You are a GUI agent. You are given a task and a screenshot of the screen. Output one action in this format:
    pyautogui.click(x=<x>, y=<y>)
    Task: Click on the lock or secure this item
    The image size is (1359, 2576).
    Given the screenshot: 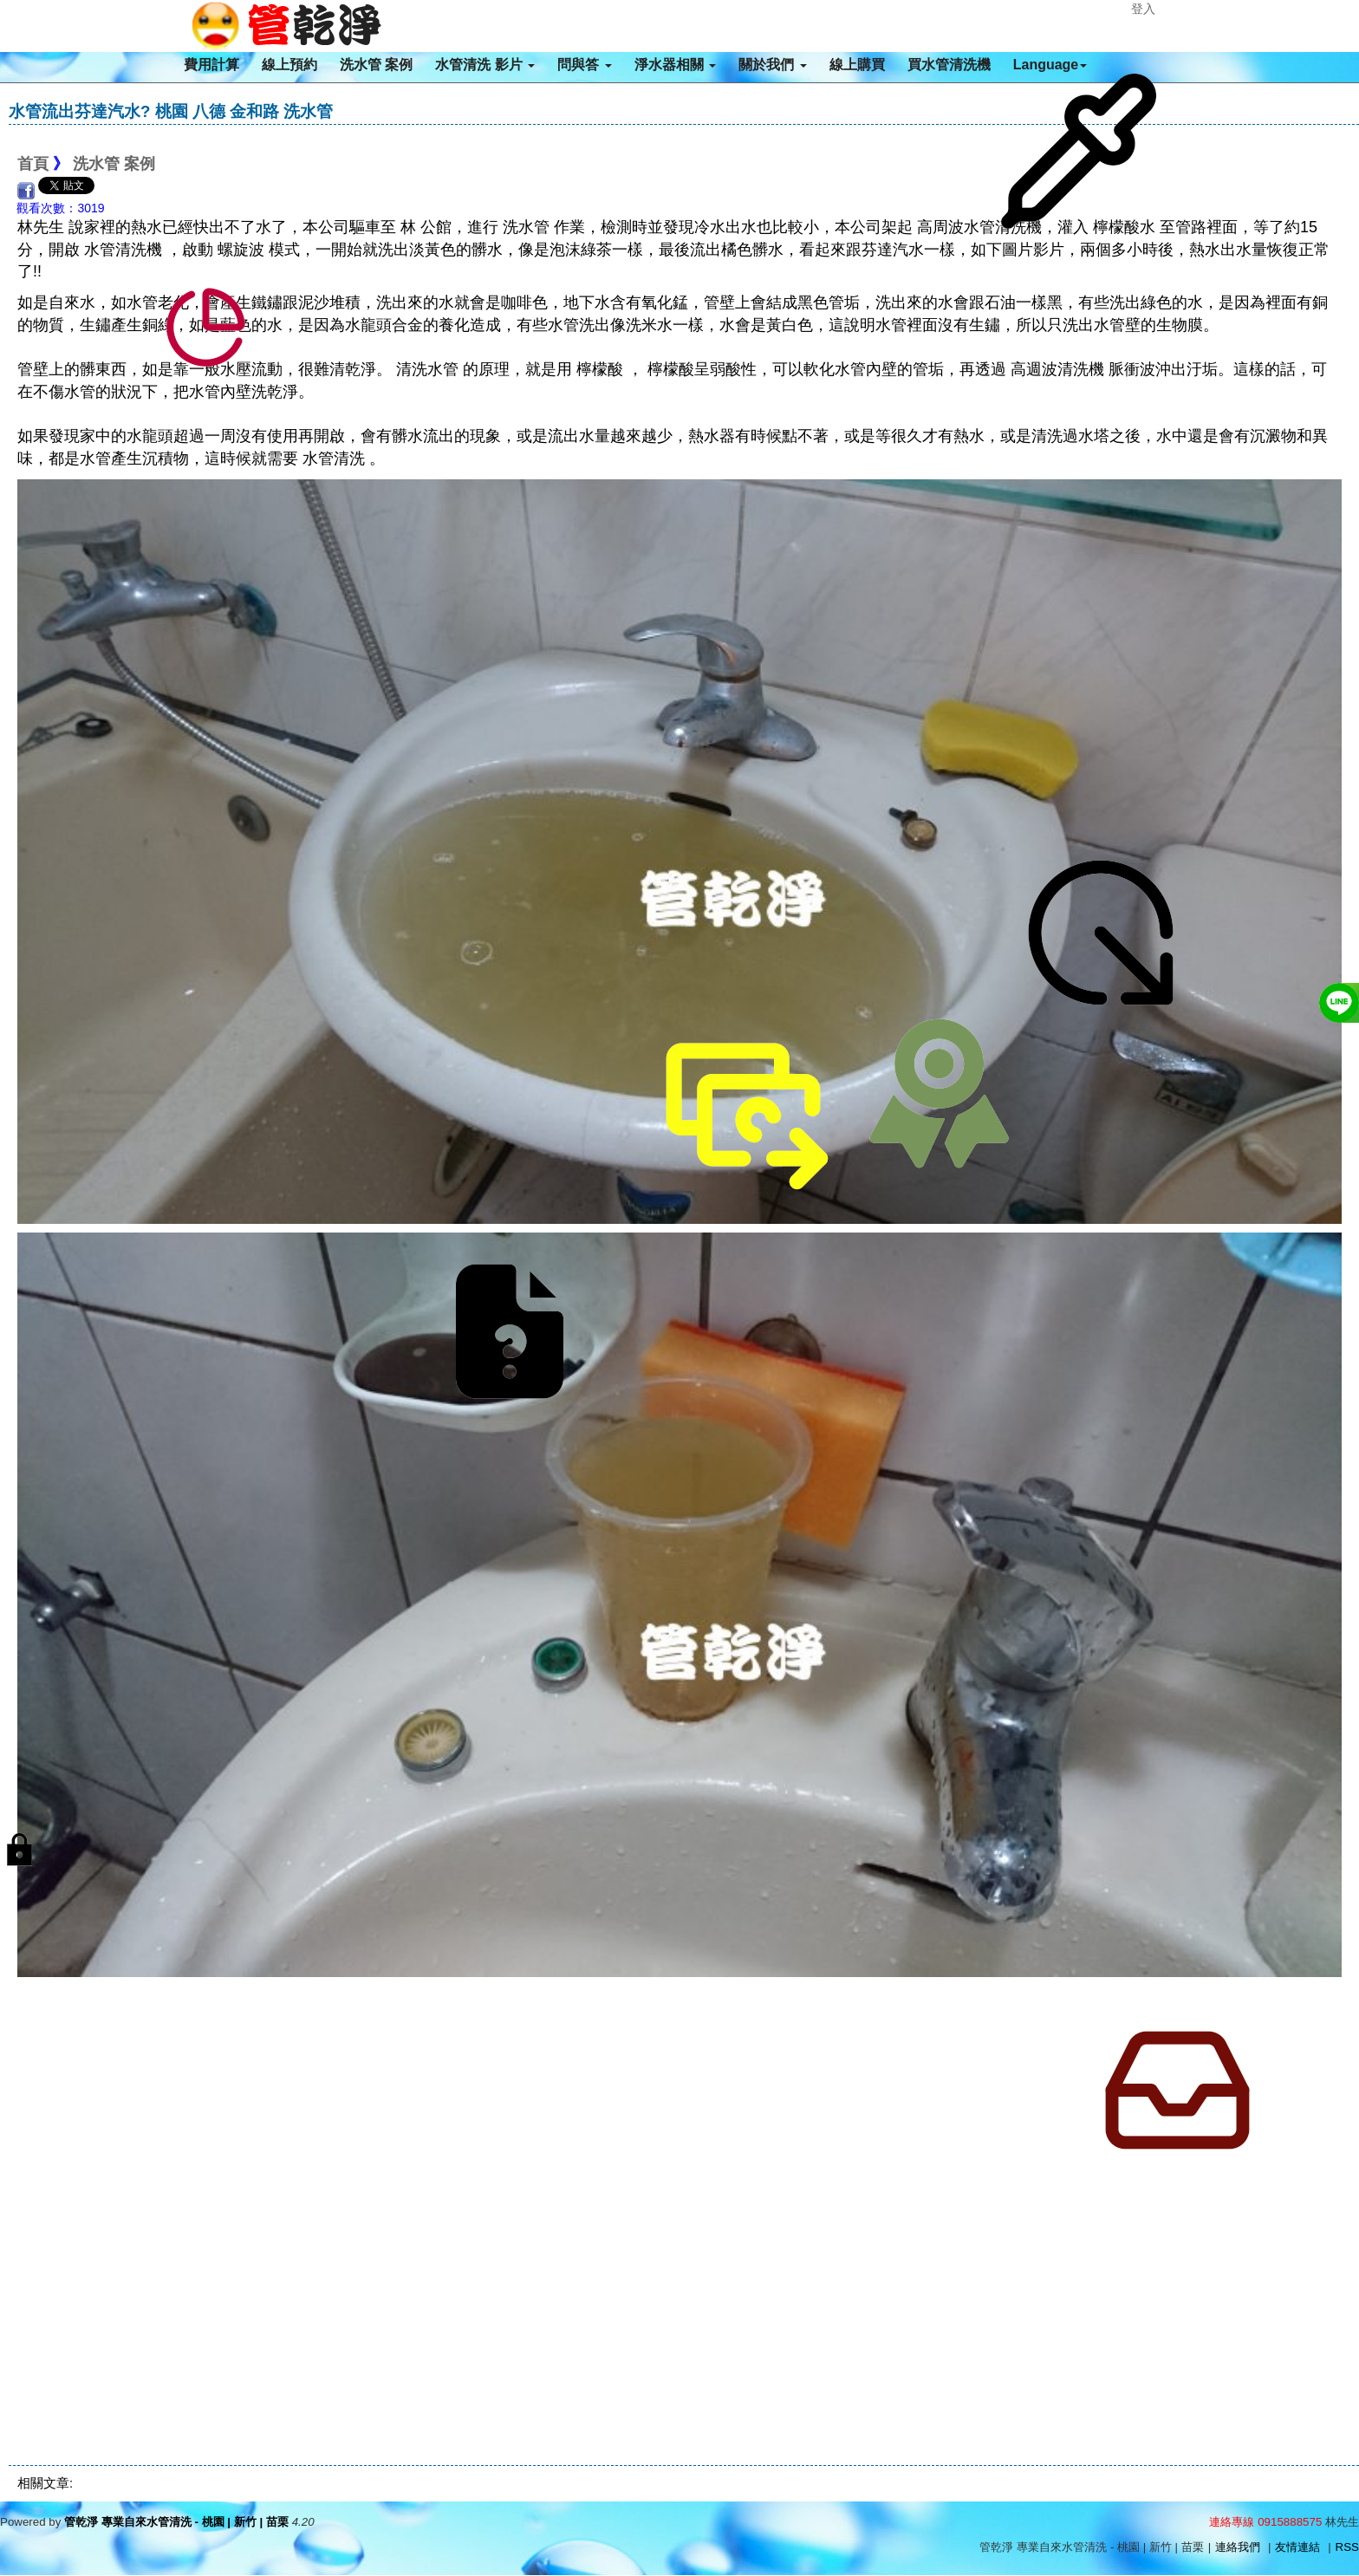 What is the action you would take?
    pyautogui.click(x=19, y=1850)
    